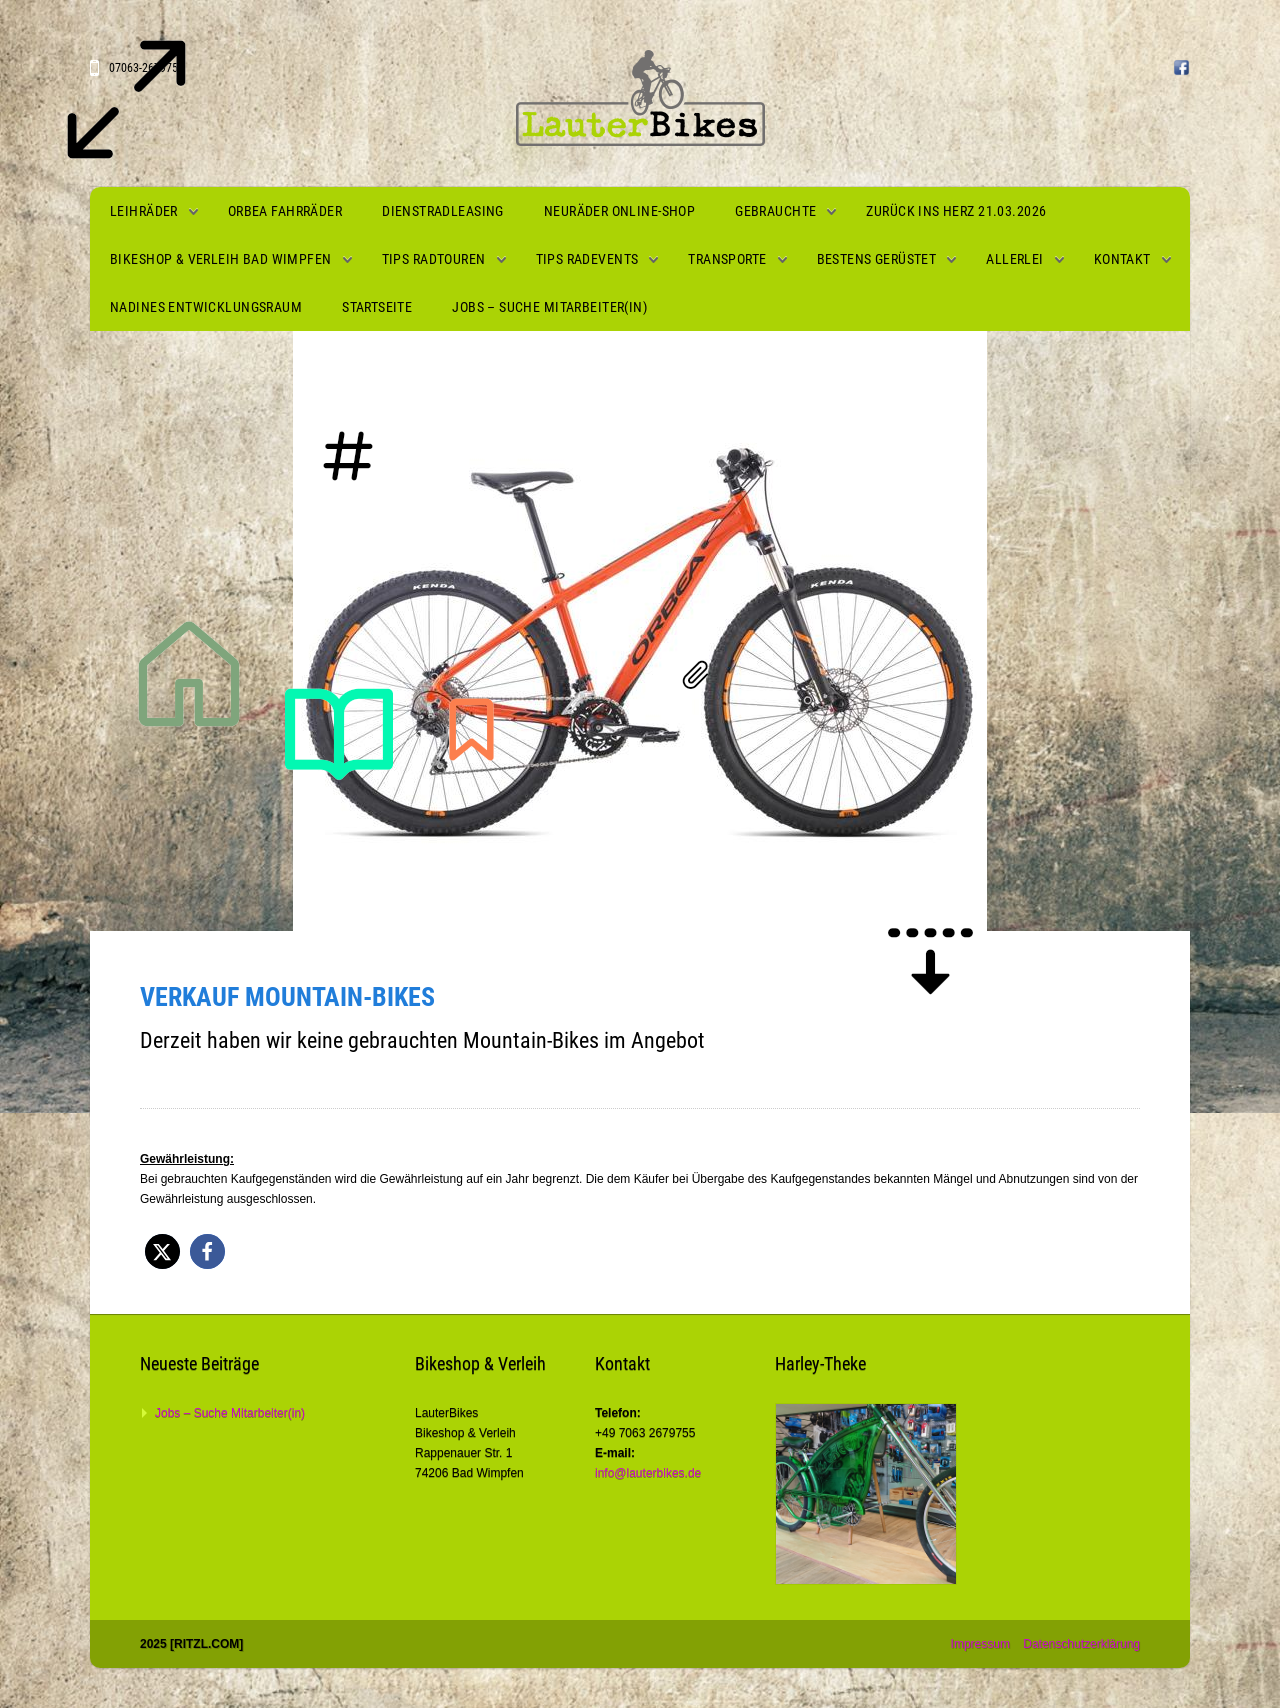 The height and width of the screenshot is (1708, 1280). I want to click on navigate to home screen, so click(189, 676).